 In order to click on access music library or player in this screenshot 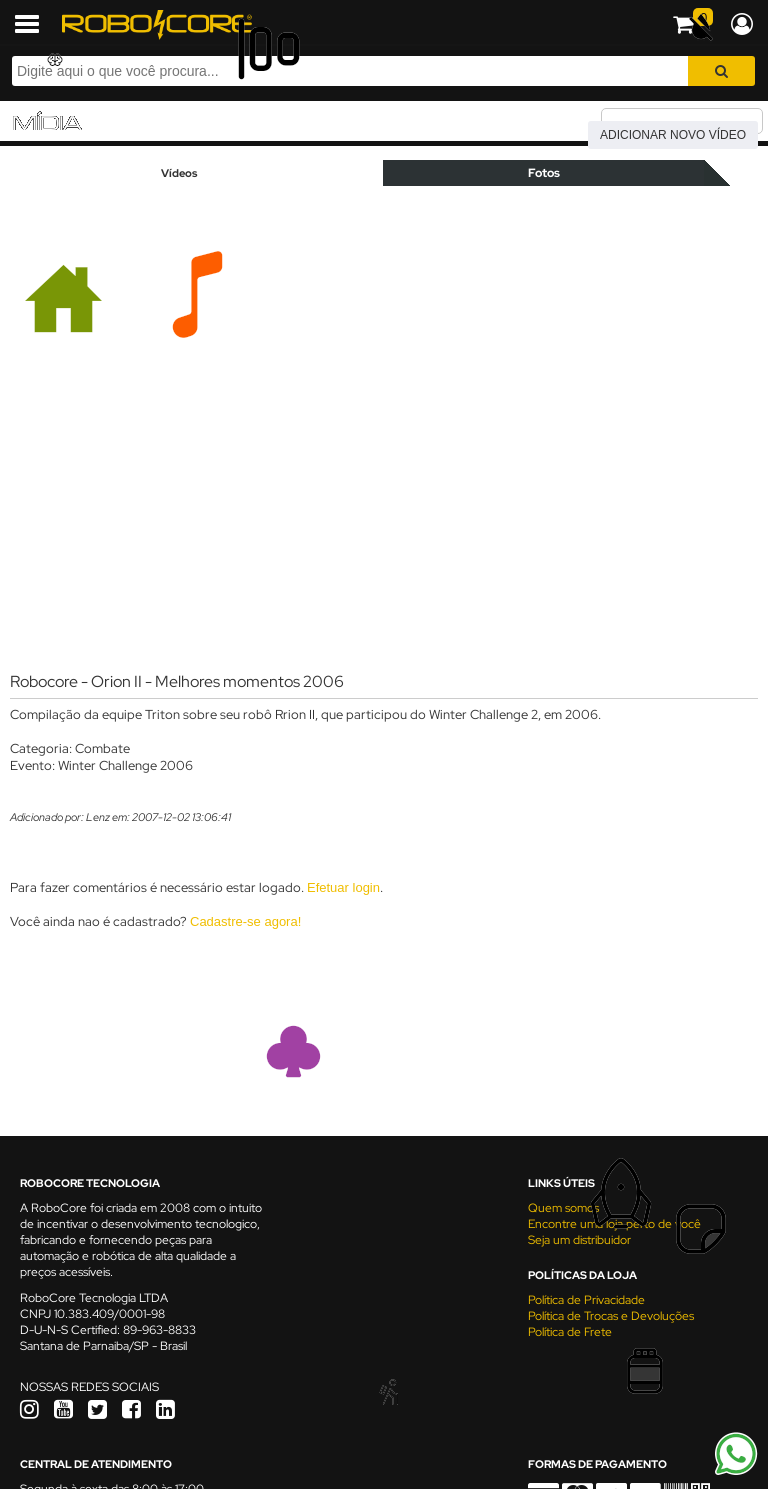, I will do `click(197, 294)`.